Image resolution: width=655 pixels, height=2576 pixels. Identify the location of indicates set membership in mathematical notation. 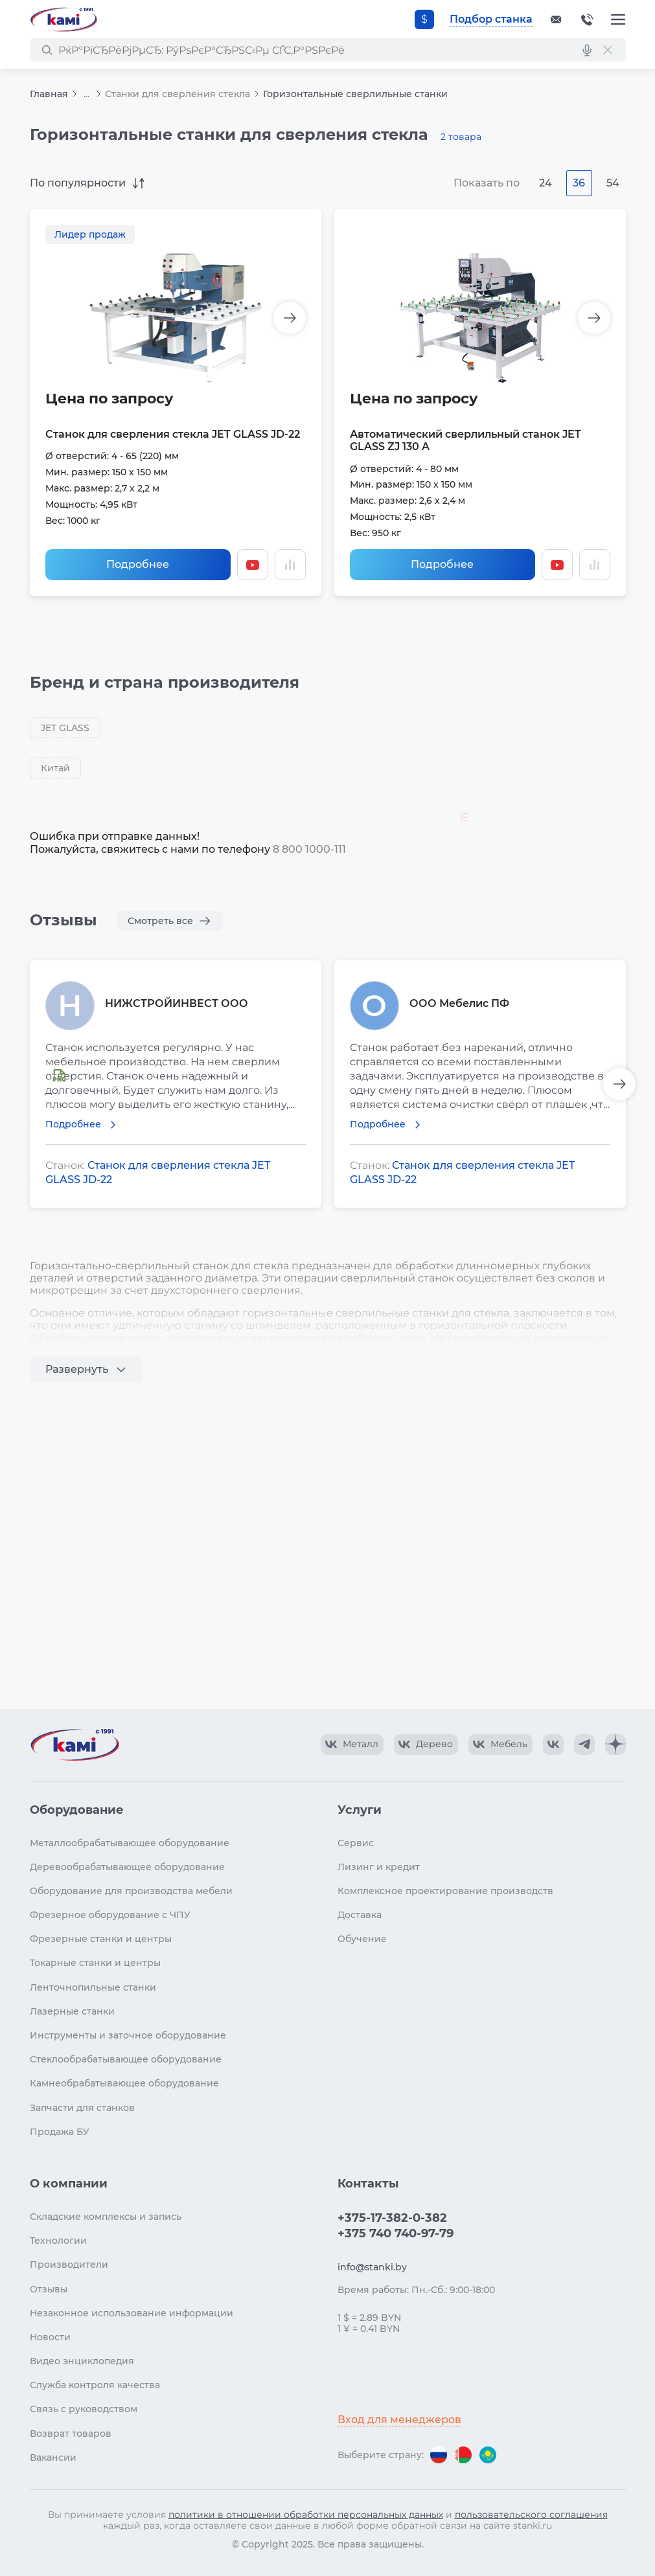
(465, 817).